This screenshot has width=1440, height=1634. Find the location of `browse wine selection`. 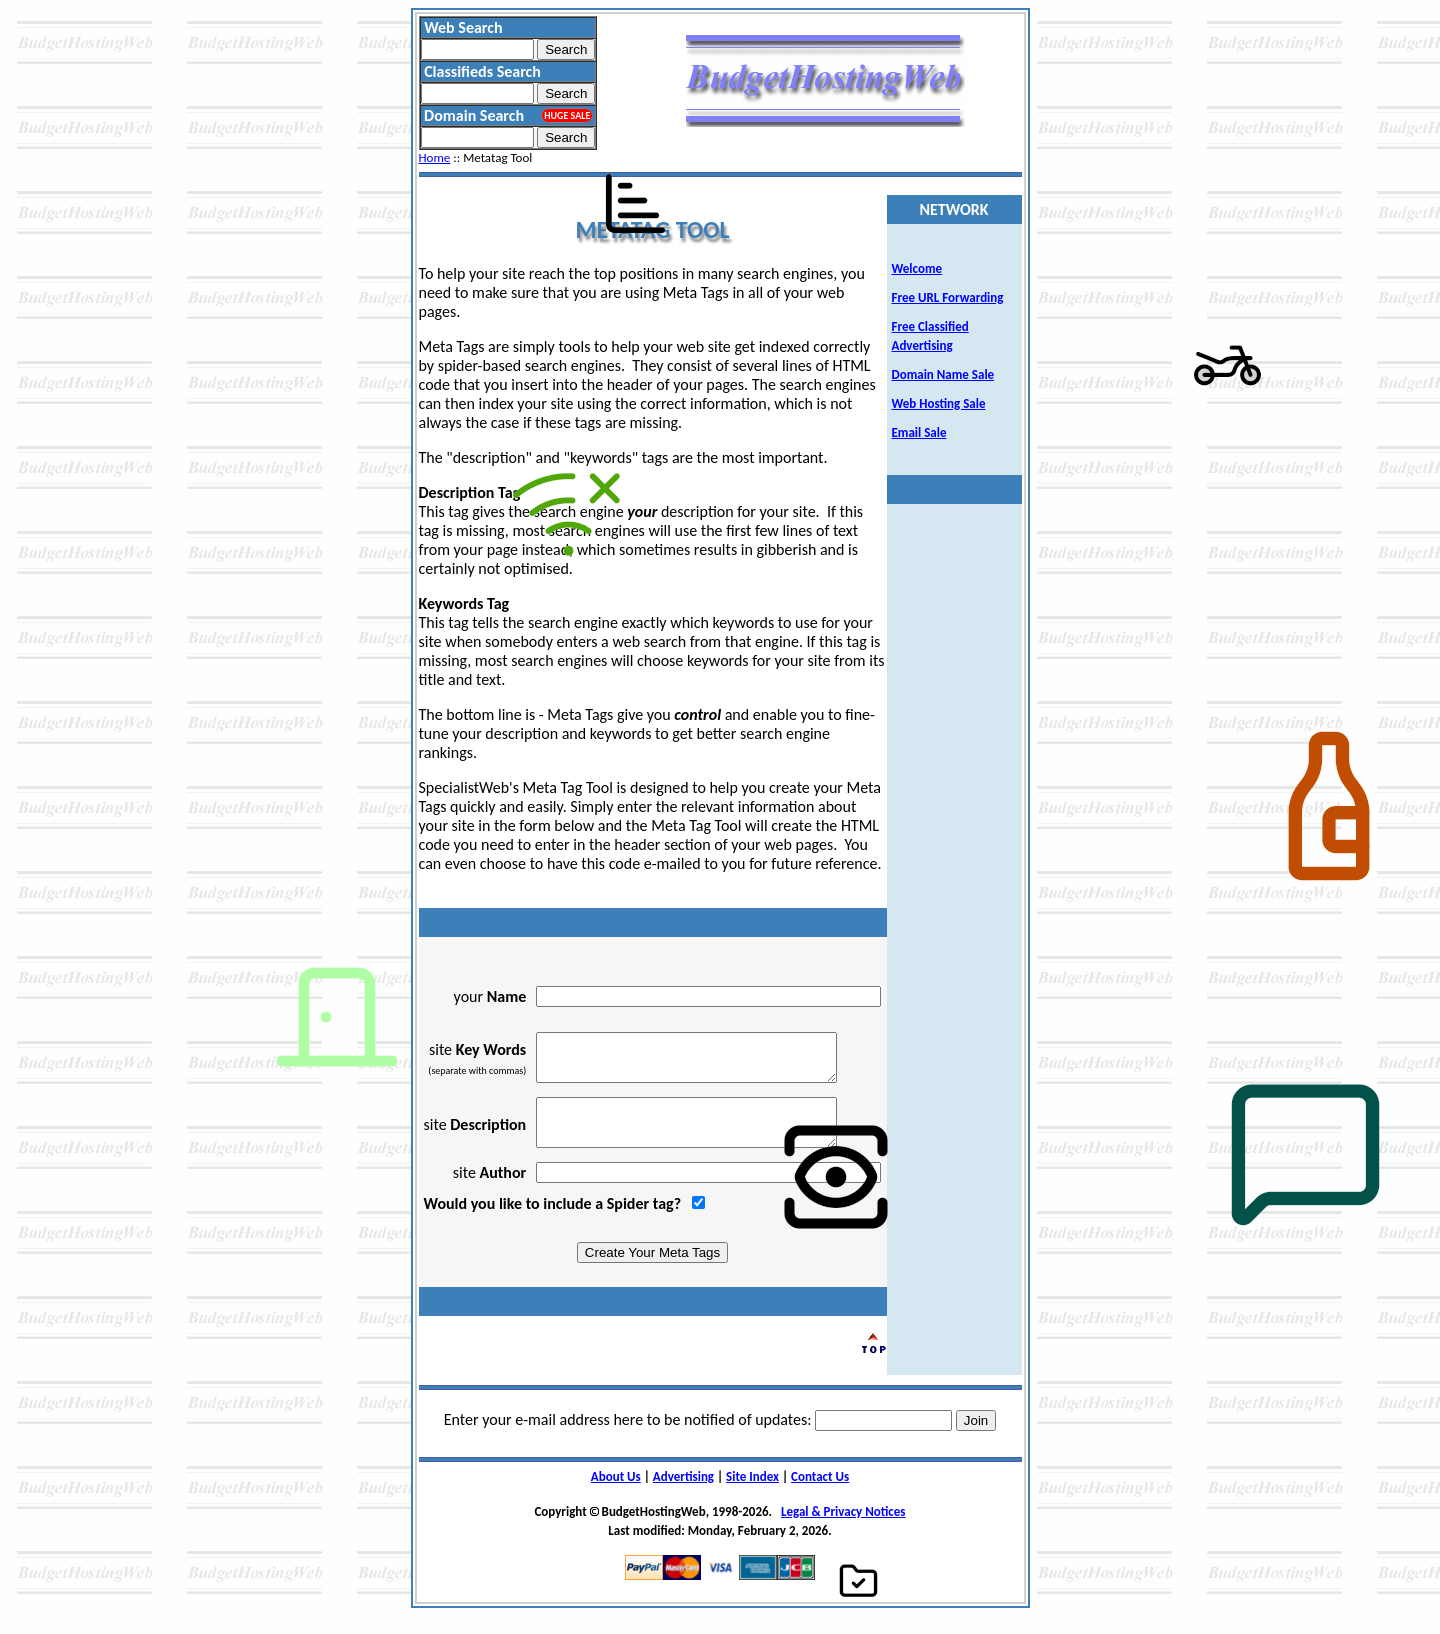

browse wine selection is located at coordinates (1329, 806).